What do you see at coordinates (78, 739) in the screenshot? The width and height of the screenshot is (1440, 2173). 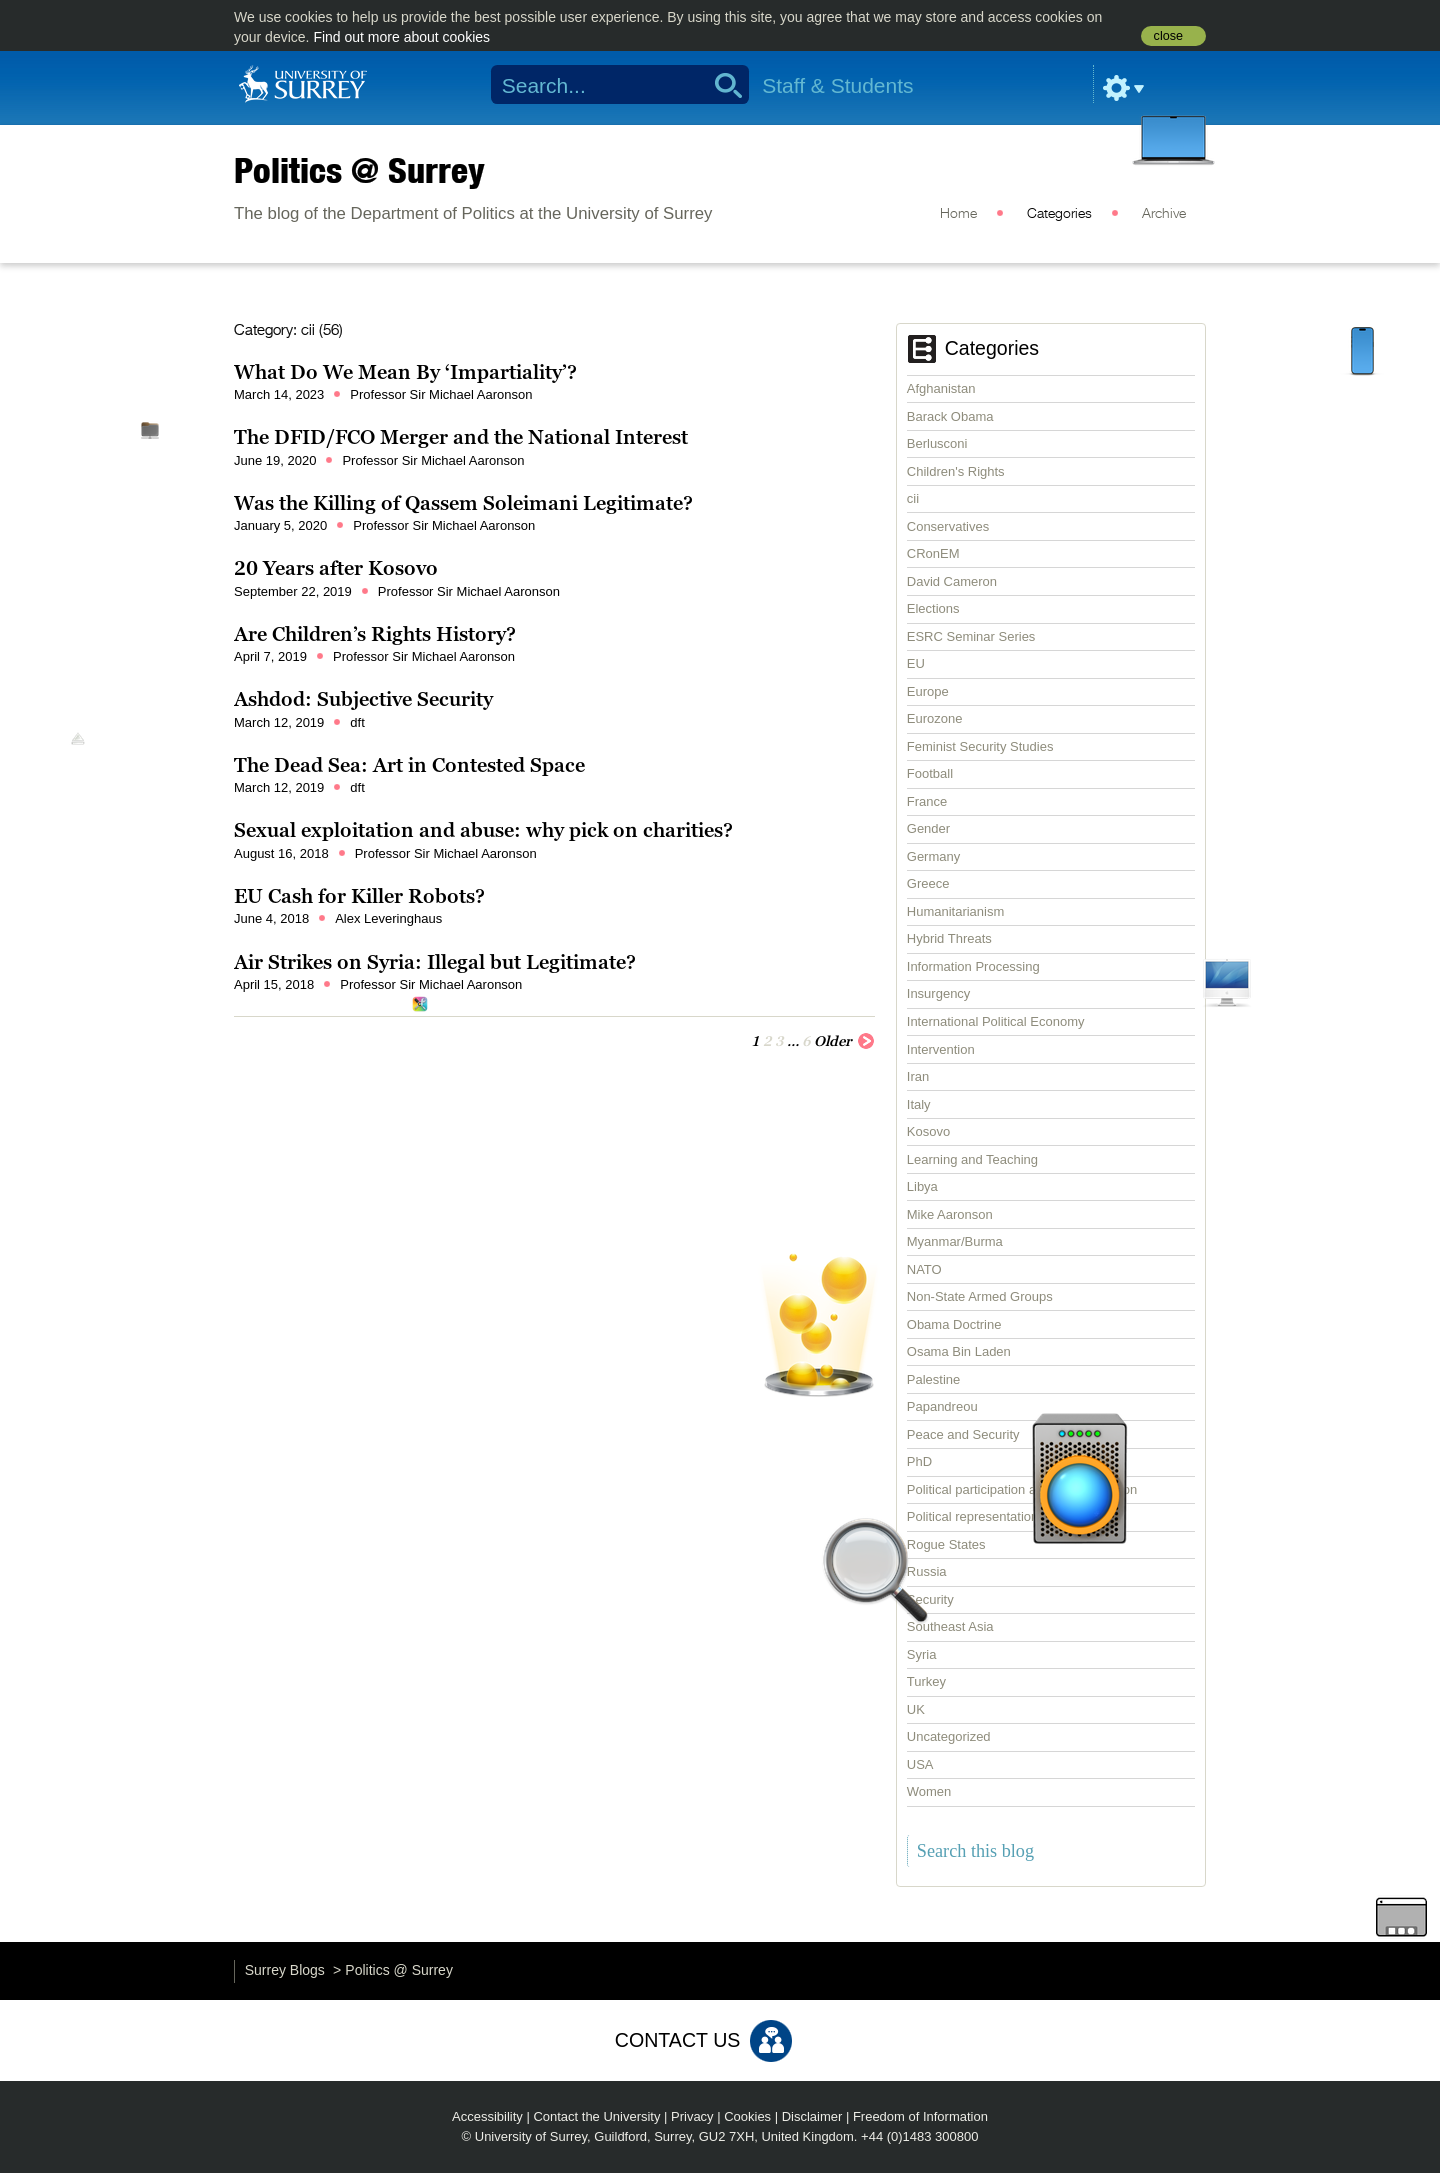 I see `eject removable media or disc` at bounding box center [78, 739].